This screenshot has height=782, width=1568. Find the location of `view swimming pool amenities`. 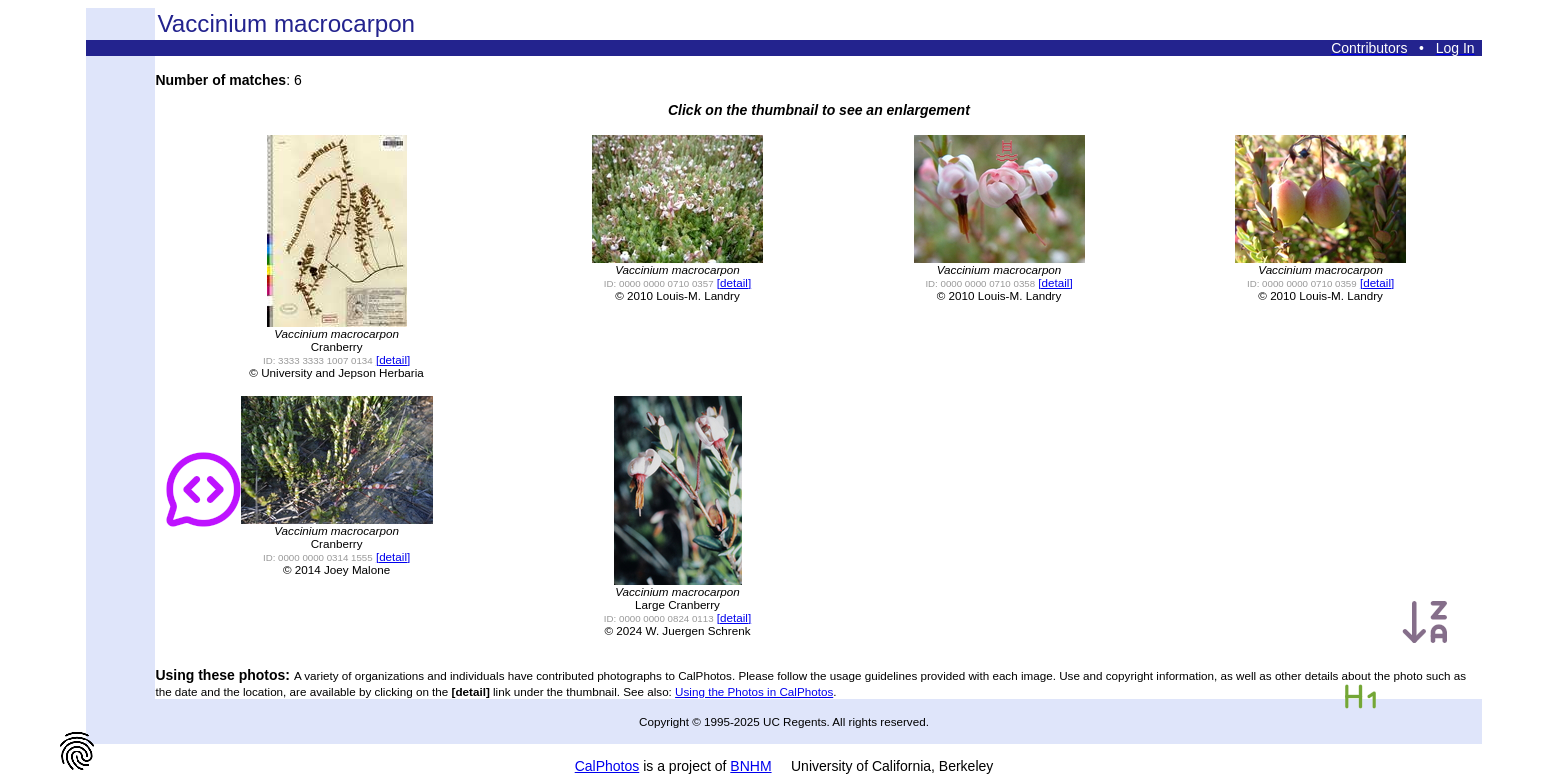

view swimming pool amenities is located at coordinates (1007, 151).